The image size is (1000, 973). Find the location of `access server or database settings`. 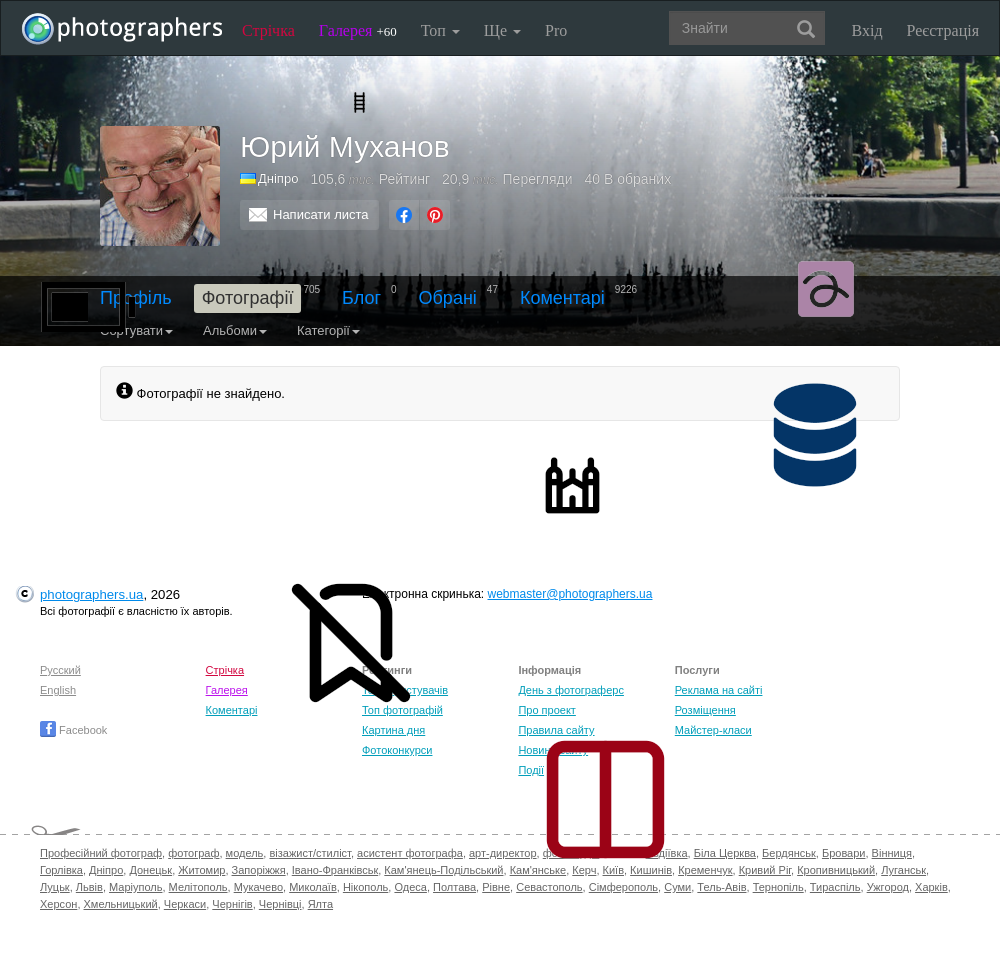

access server or database settings is located at coordinates (815, 435).